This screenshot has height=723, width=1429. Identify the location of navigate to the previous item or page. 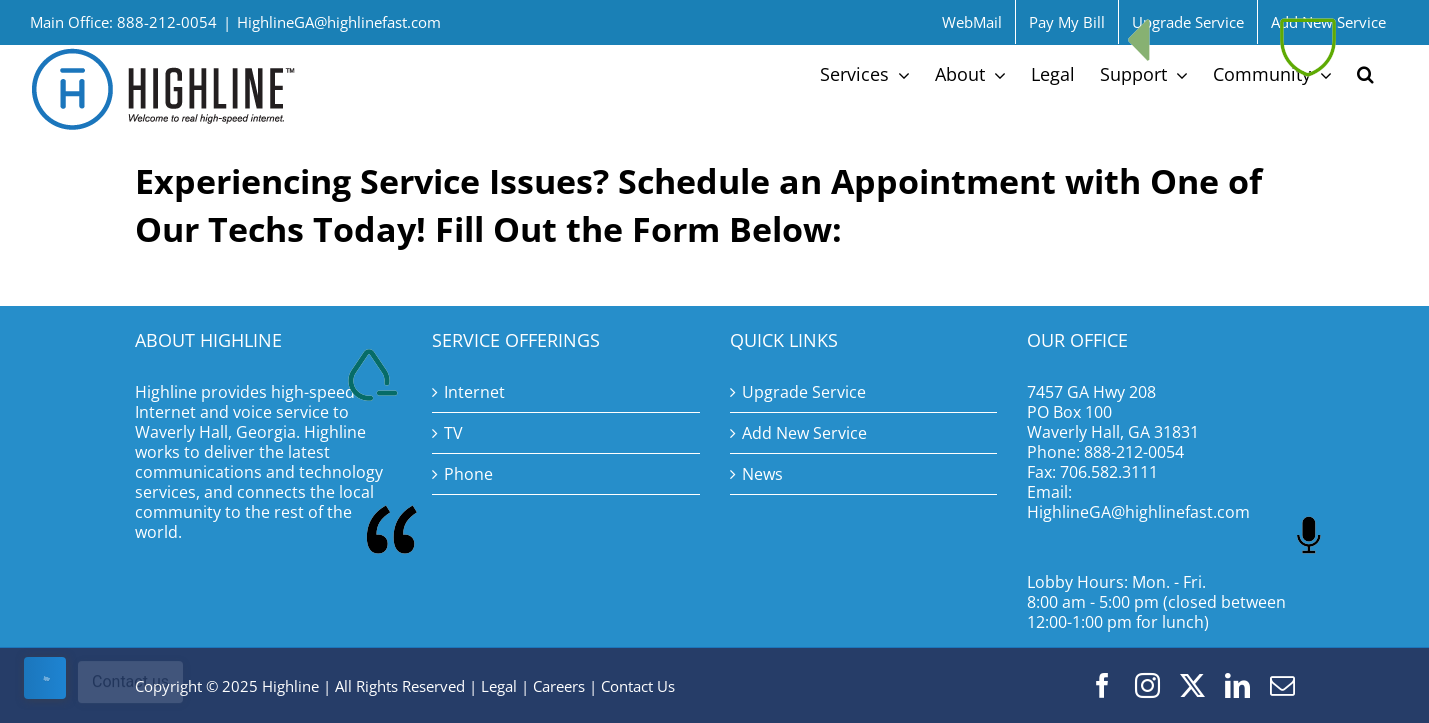
(1139, 40).